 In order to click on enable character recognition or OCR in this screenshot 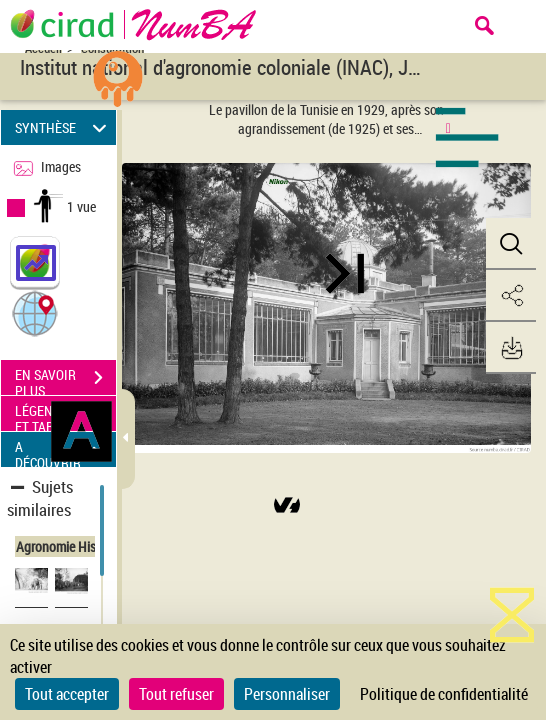, I will do `click(81, 431)`.